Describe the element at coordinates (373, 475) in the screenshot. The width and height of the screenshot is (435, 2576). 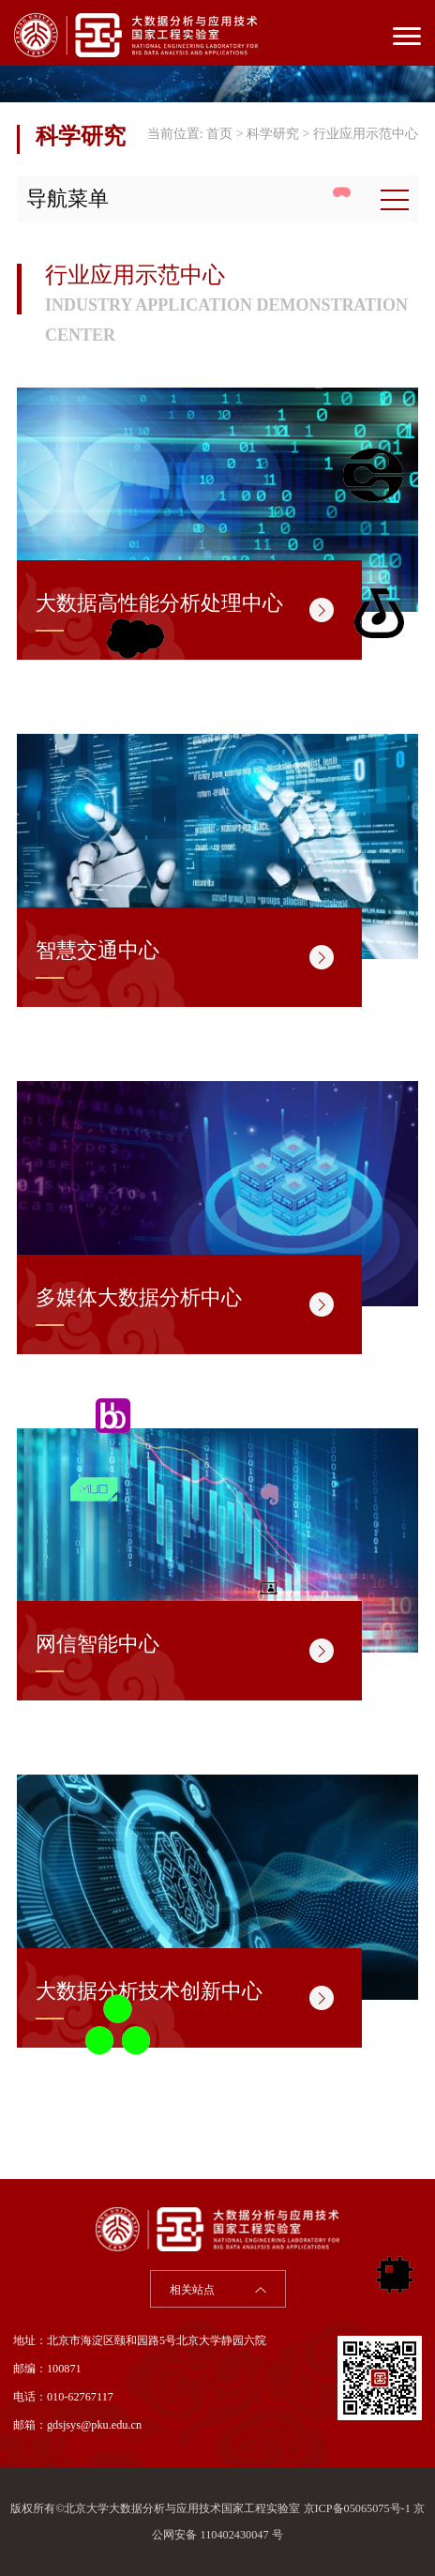
I see `connect to dlna-enabled devices for media streaming` at that location.